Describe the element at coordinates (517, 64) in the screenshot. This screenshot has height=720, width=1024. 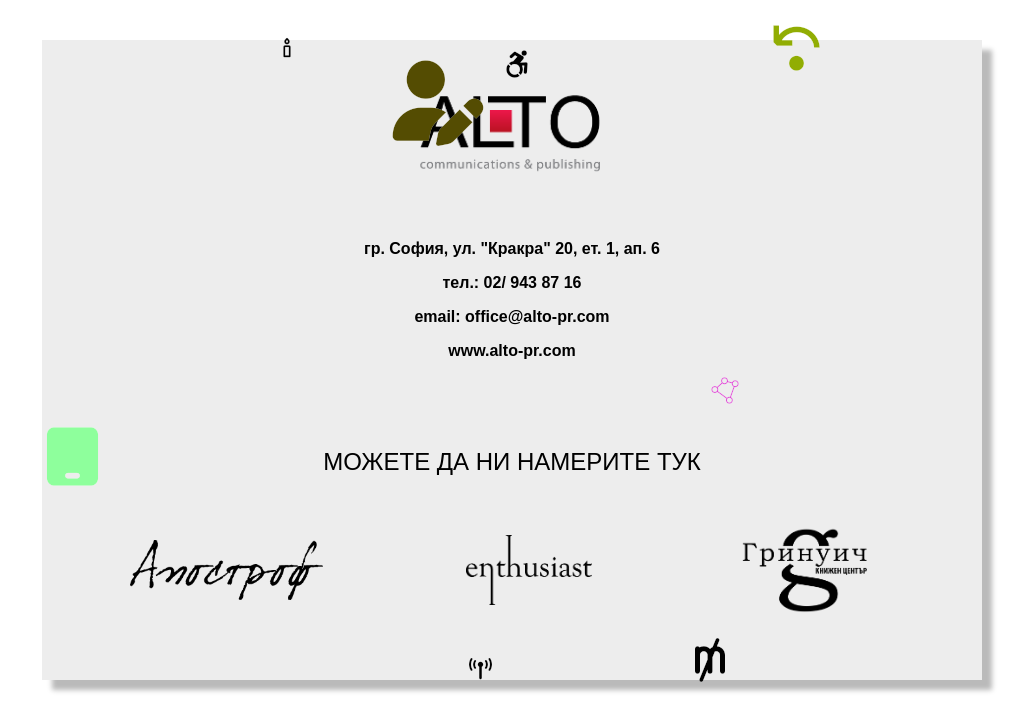
I see `indicates wheelchair accessibility` at that location.